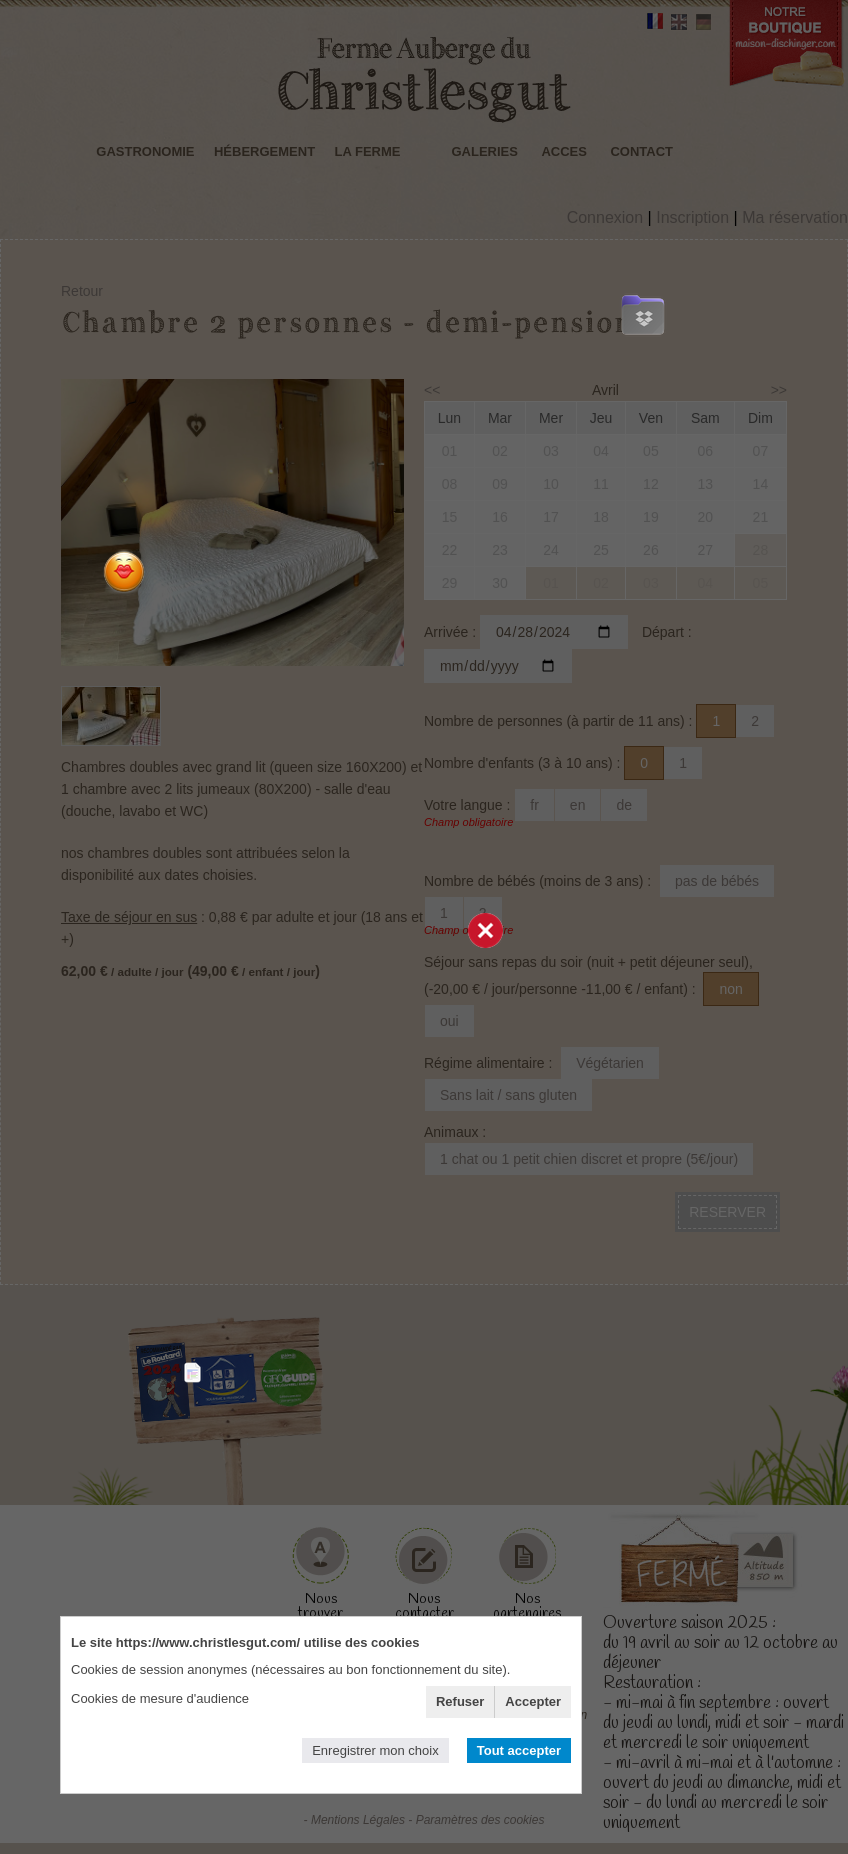 The width and height of the screenshot is (848, 1854). What do you see at coordinates (643, 315) in the screenshot?
I see `open your Dropbox synced folder` at bounding box center [643, 315].